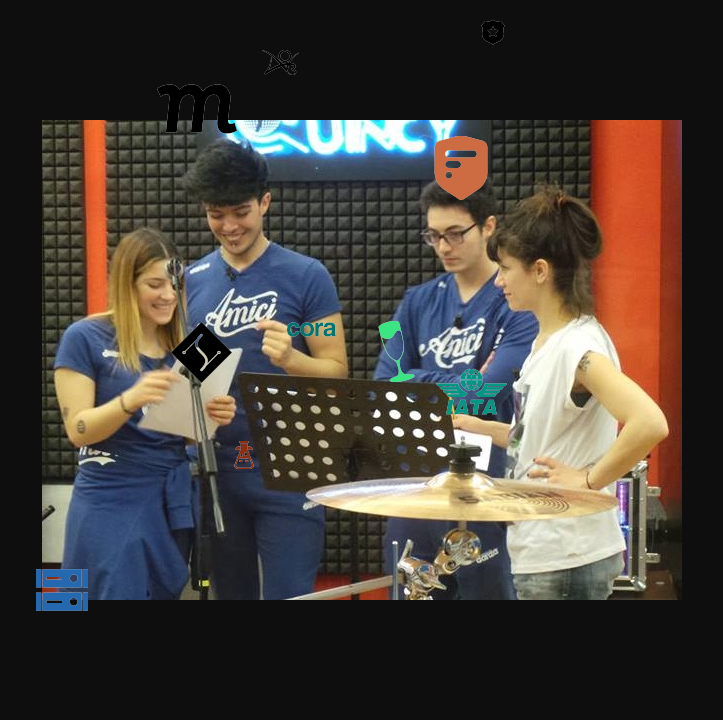 The height and width of the screenshot is (720, 723). What do you see at coordinates (197, 109) in the screenshot?
I see `open mojeek search engine` at bounding box center [197, 109].